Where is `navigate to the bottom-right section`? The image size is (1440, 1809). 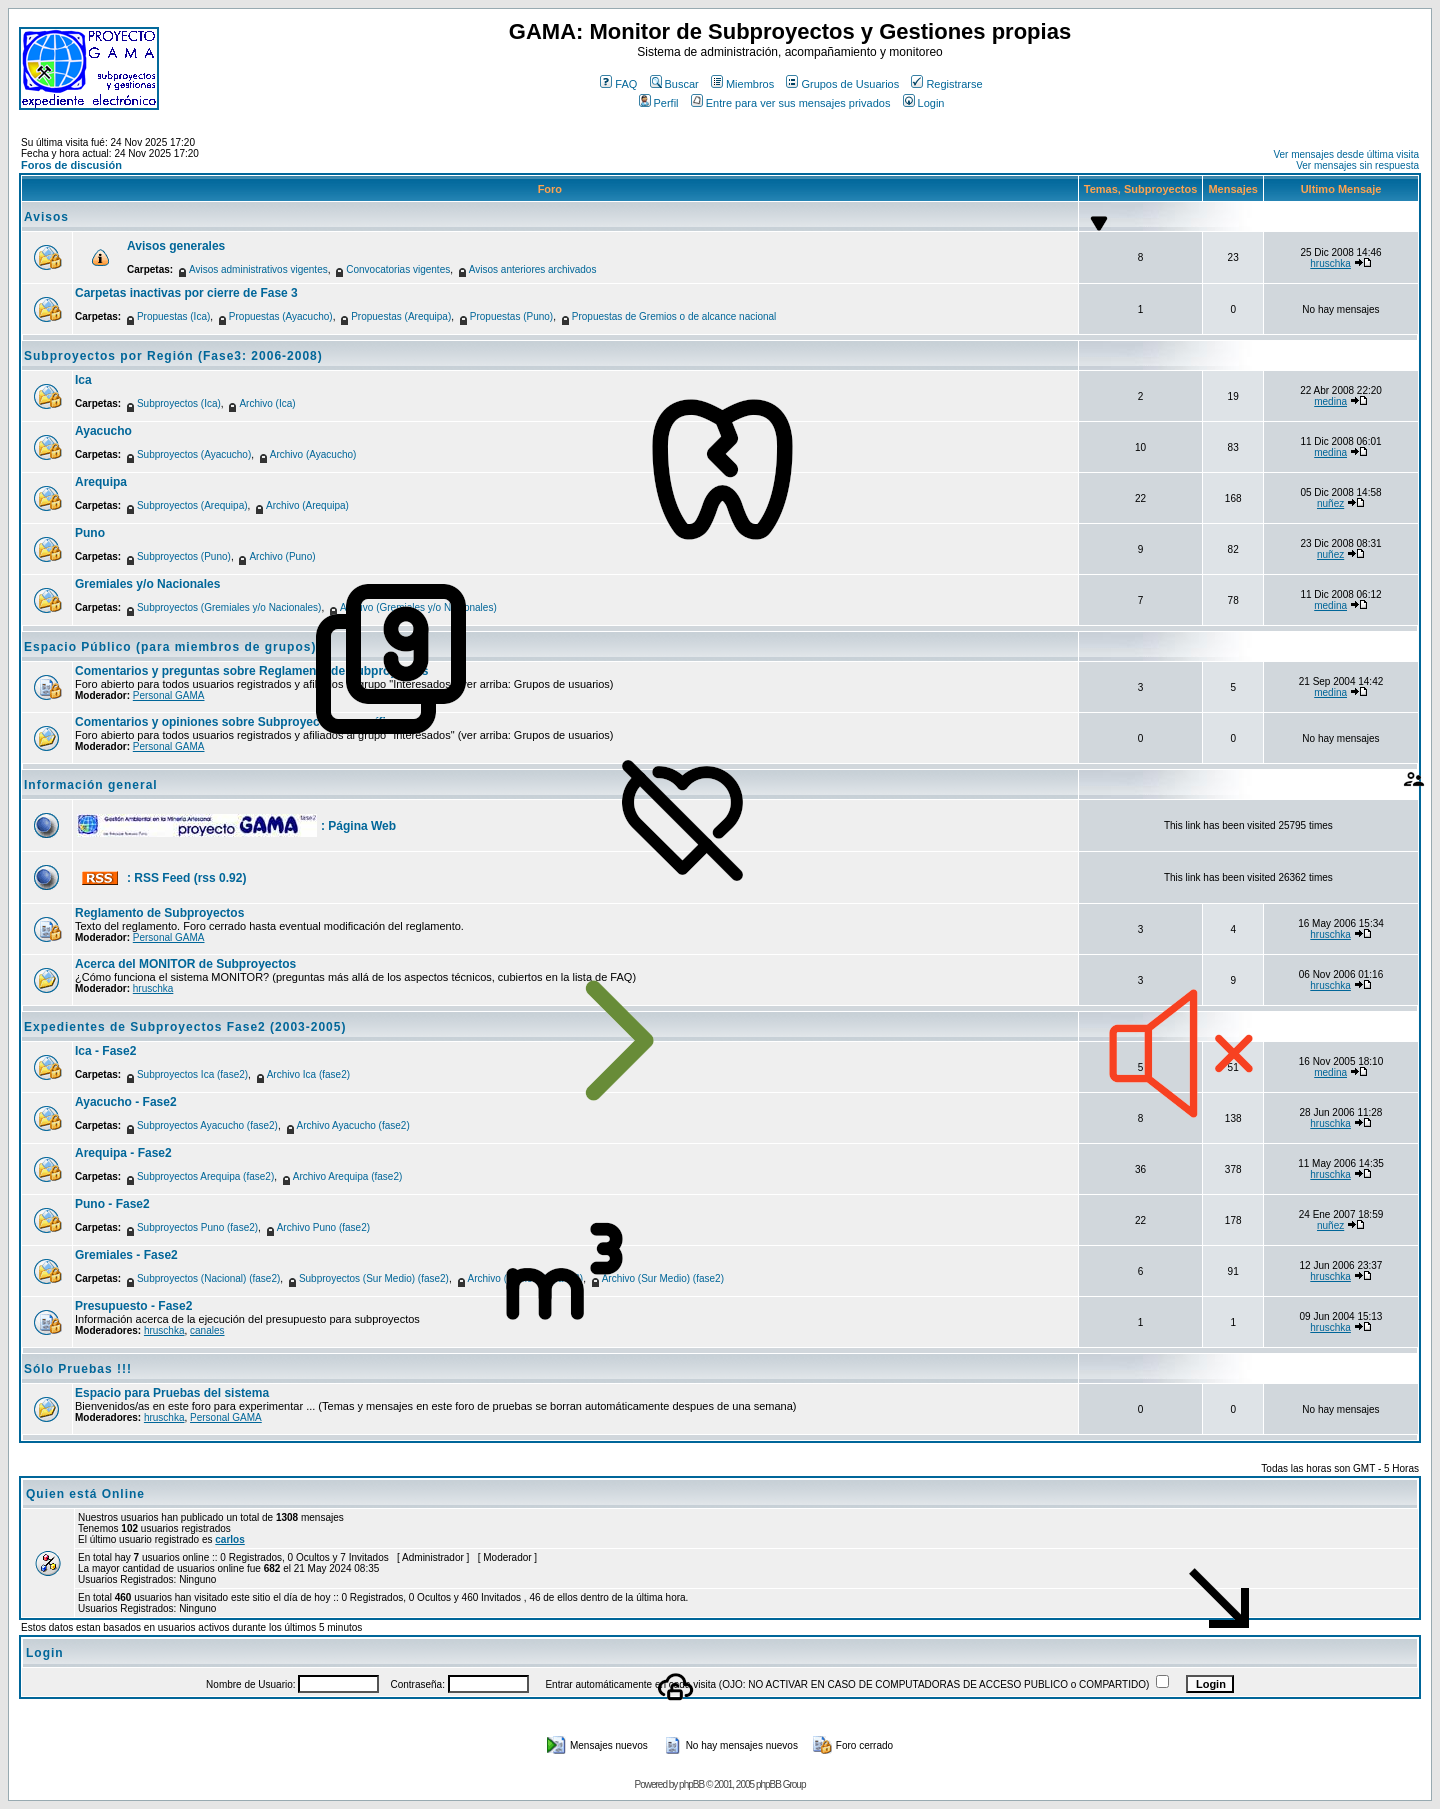
navigate to the bottom-right section is located at coordinates (1221, 1600).